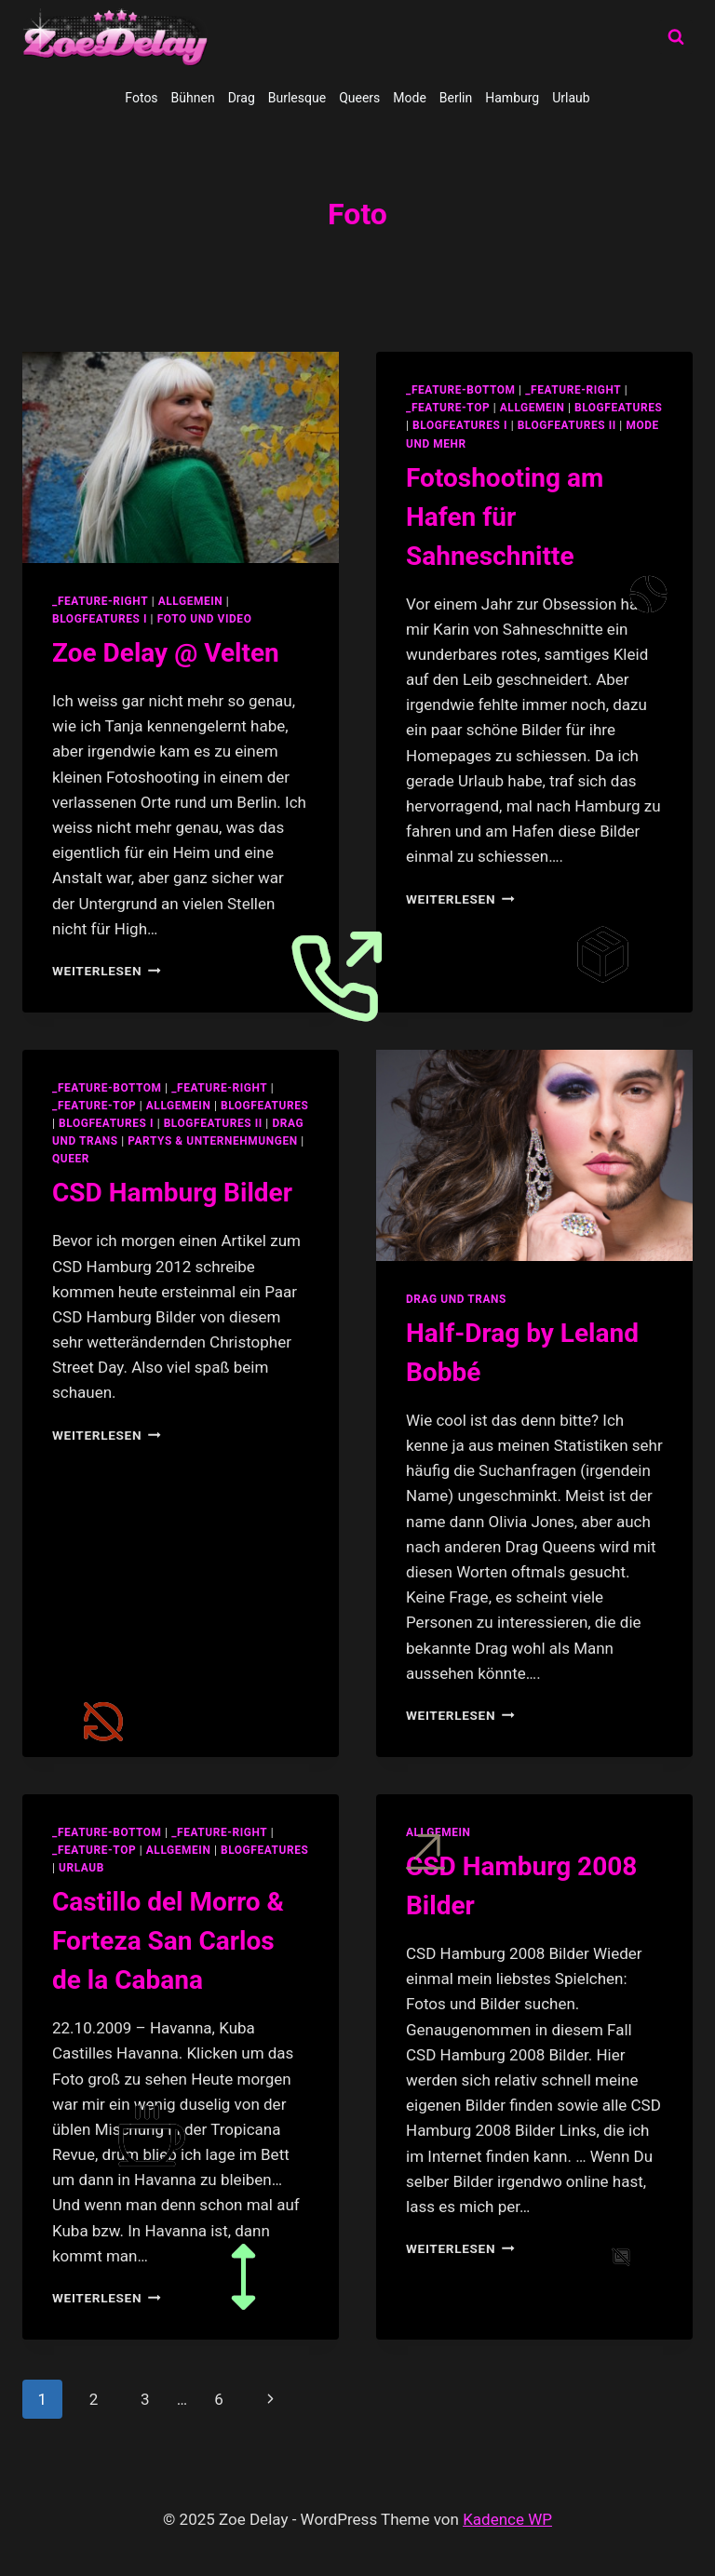 This screenshot has height=2576, width=715. What do you see at coordinates (334, 978) in the screenshot?
I see `make an outgoing call` at bounding box center [334, 978].